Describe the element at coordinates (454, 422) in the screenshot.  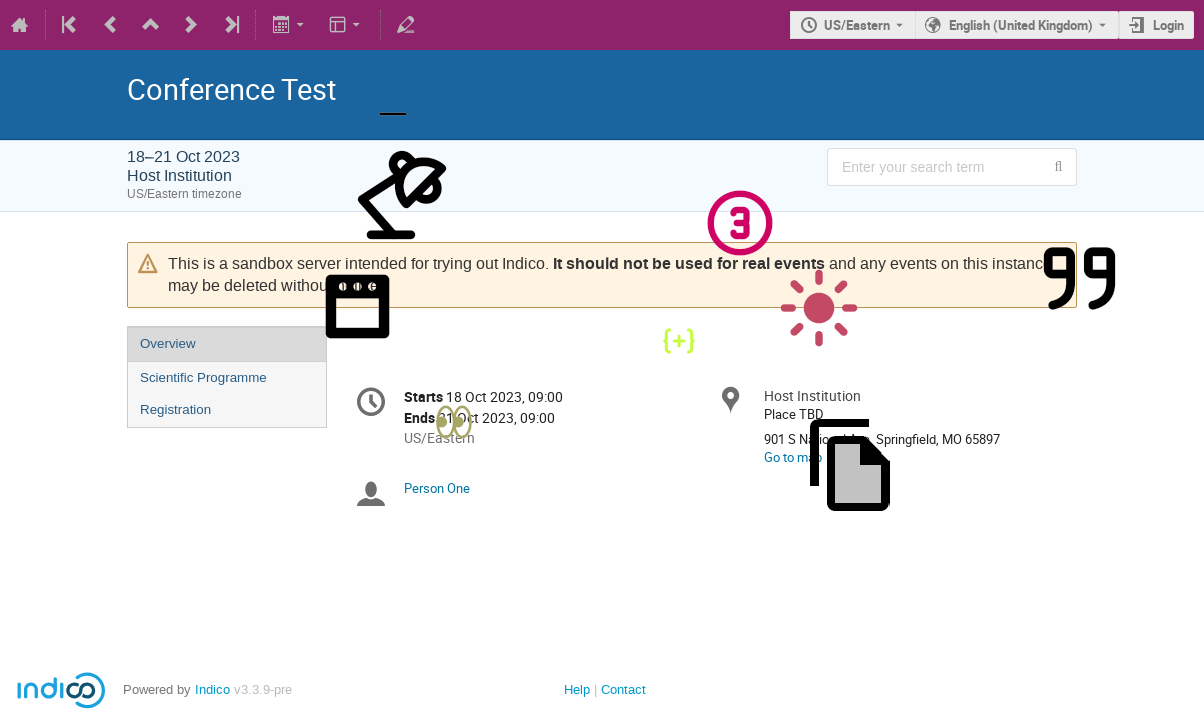
I see `indicates someone is viewing or watching` at that location.